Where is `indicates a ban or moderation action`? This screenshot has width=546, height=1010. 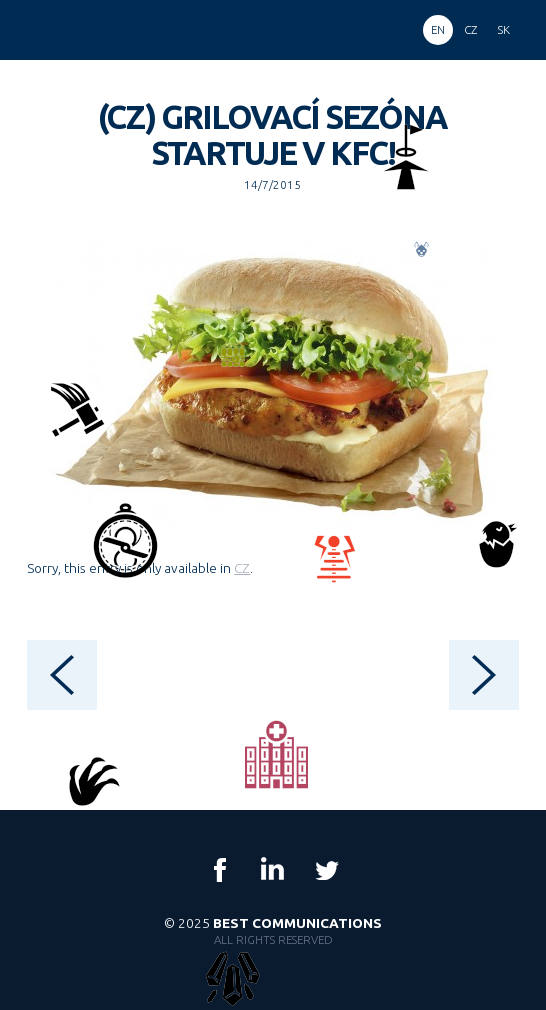
indicates a ban or moderation action is located at coordinates (78, 411).